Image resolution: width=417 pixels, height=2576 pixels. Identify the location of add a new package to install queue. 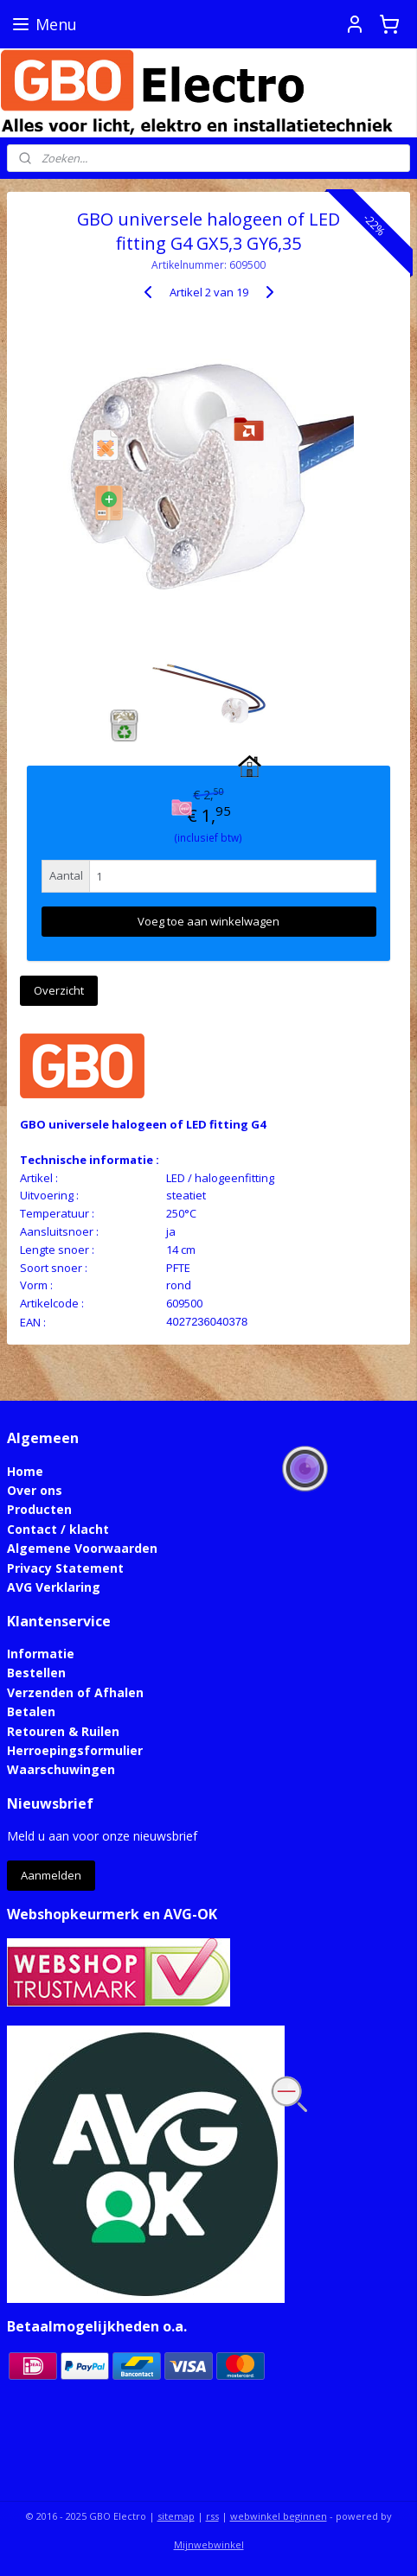
(109, 503).